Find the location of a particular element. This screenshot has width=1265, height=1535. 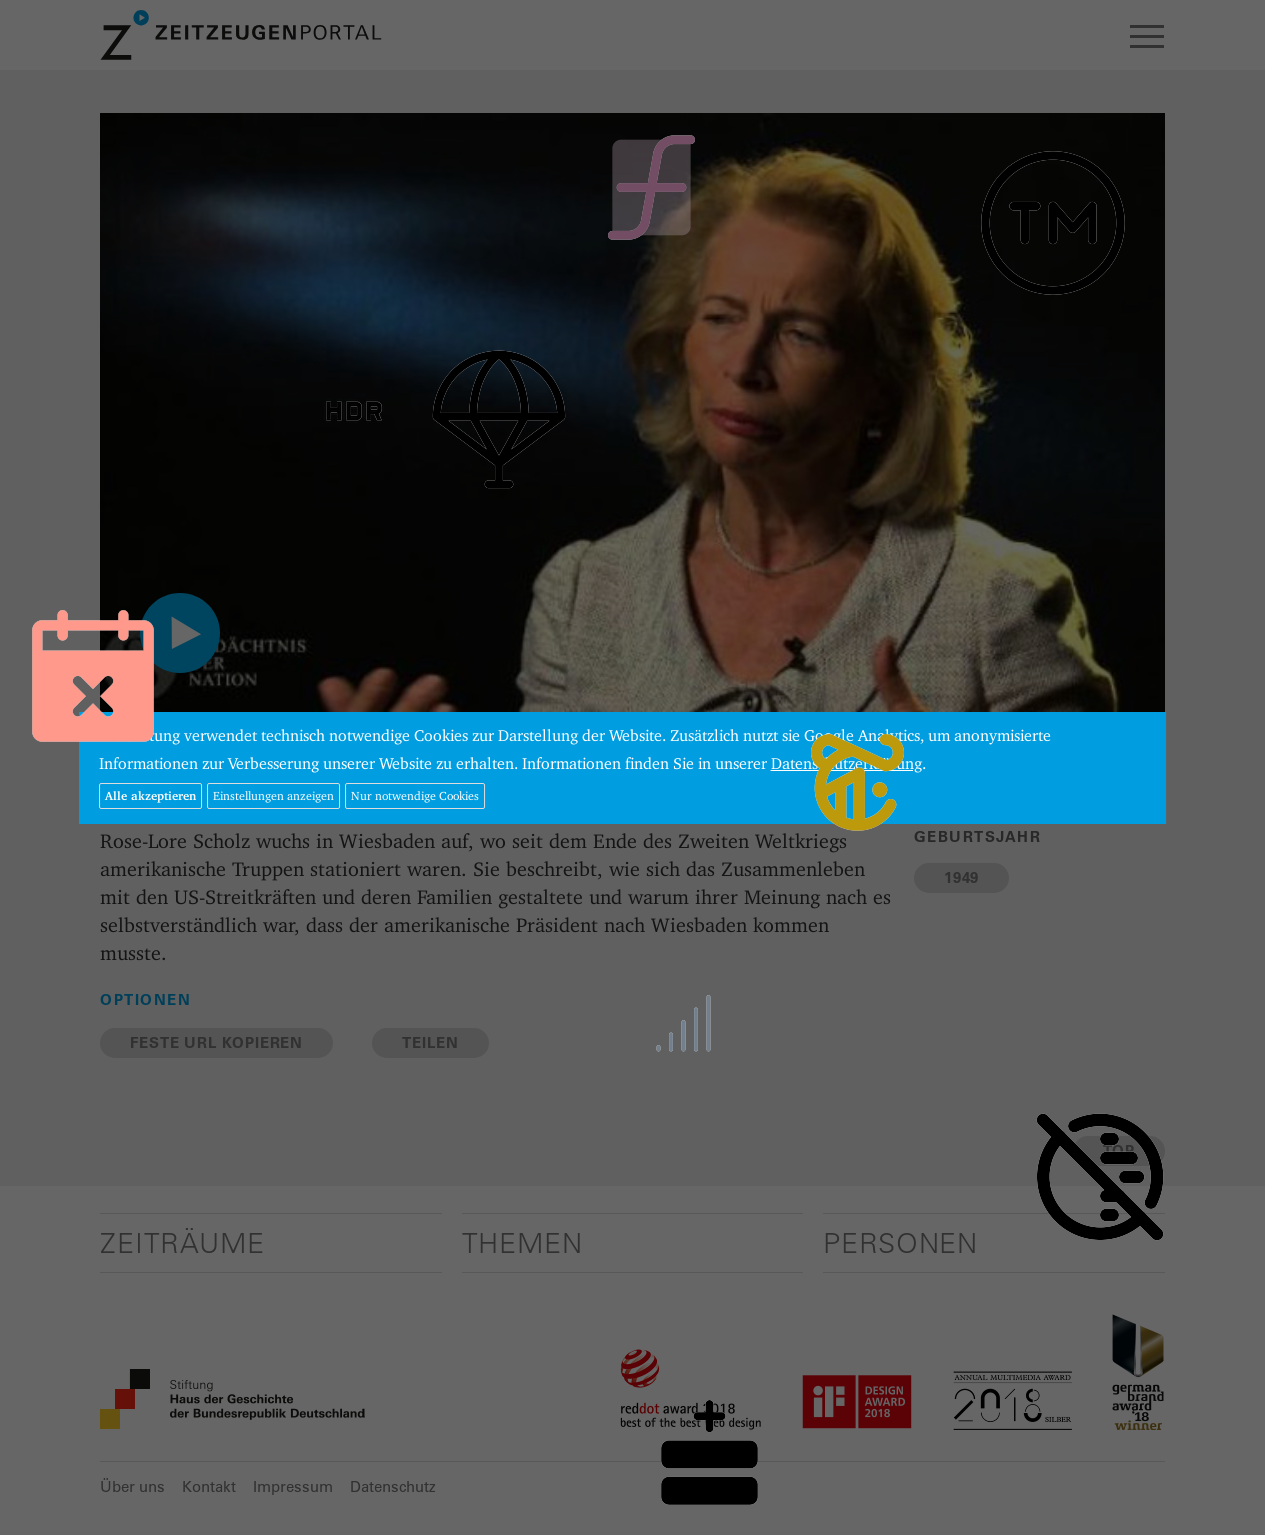

HDR mode is currently enabled is located at coordinates (354, 411).